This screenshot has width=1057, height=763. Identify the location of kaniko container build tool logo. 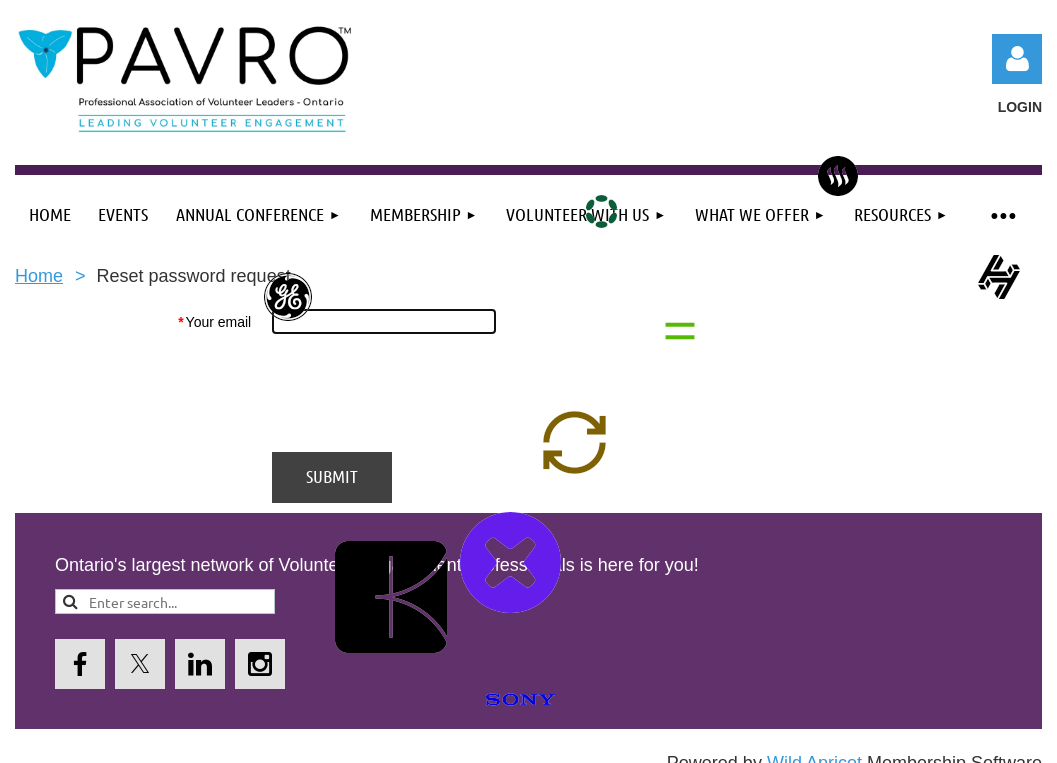
(391, 597).